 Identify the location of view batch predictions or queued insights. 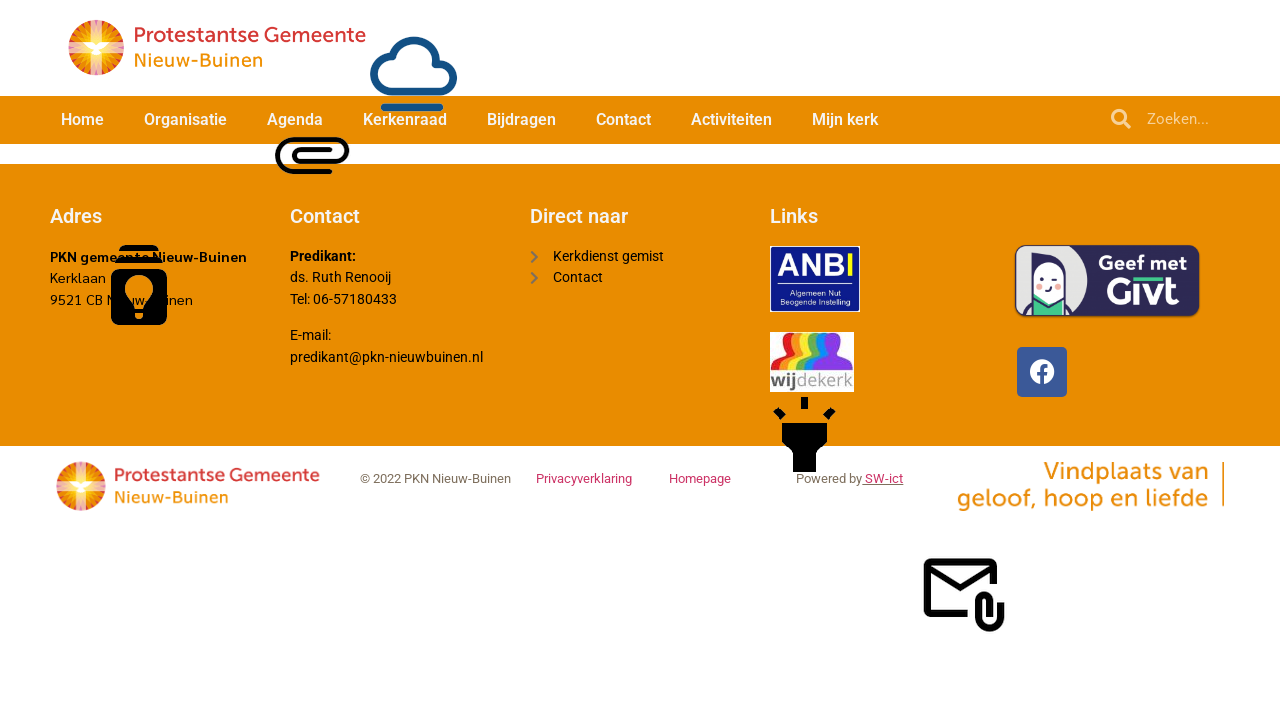
(139, 285).